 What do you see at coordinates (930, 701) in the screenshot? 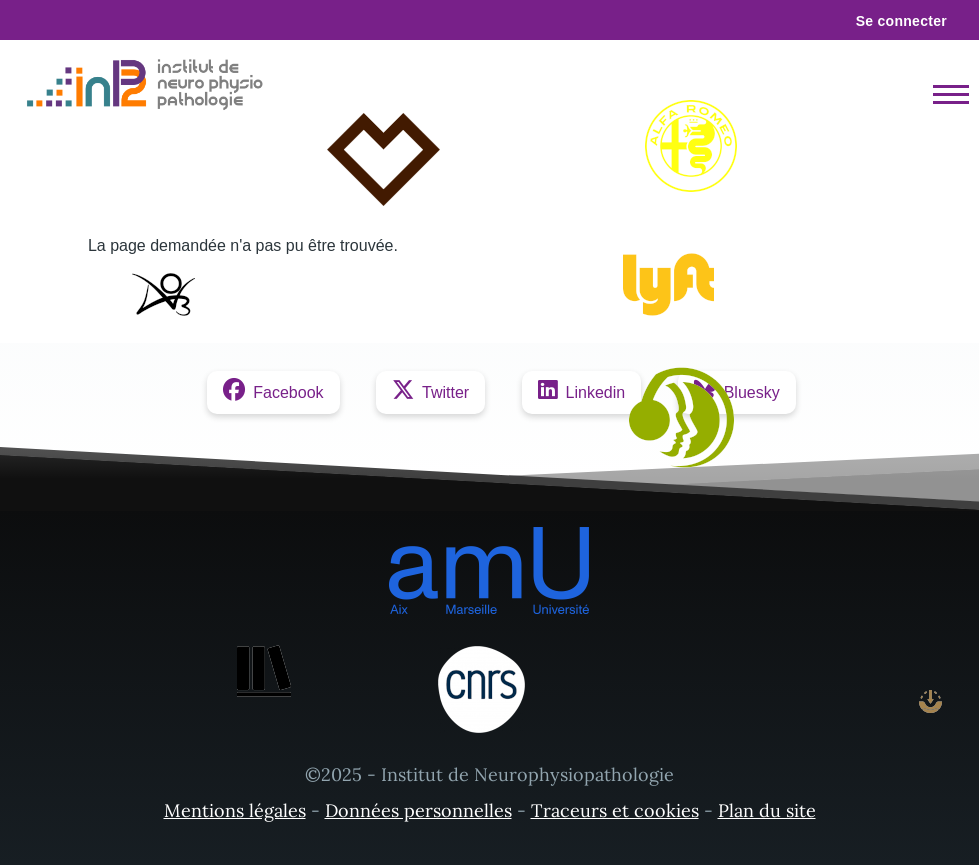
I see `open AB Download Manager application` at bounding box center [930, 701].